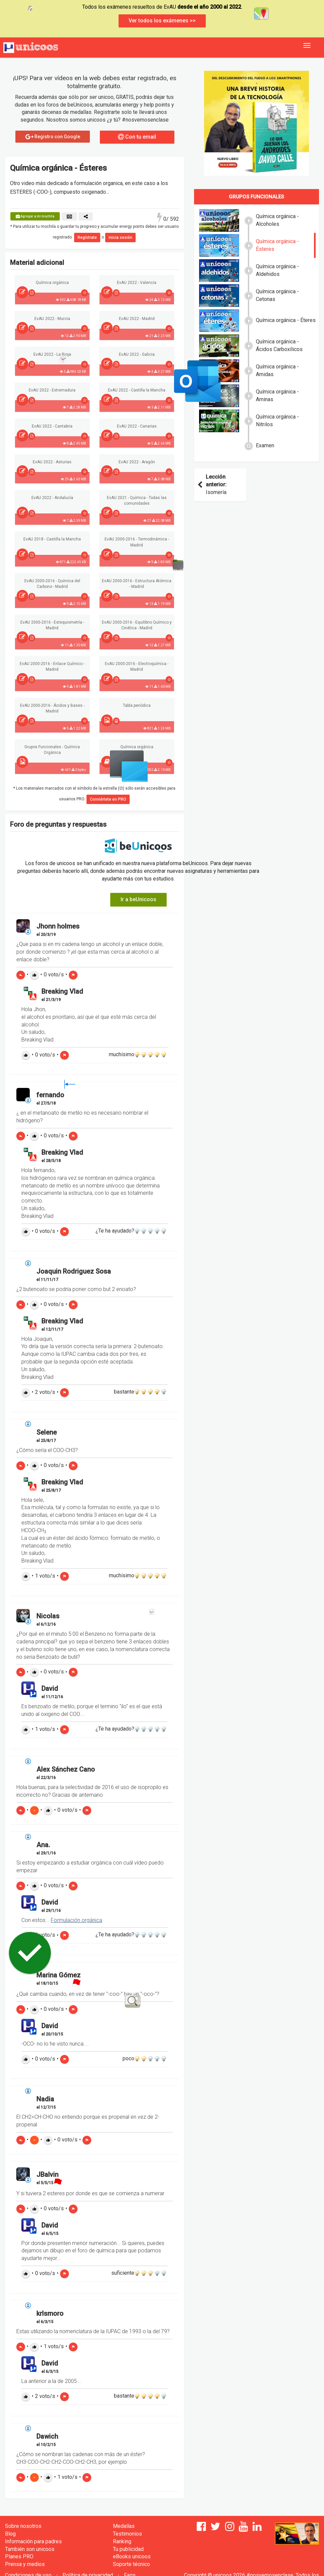  What do you see at coordinates (129, 766) in the screenshot?
I see `launch emulator application` at bounding box center [129, 766].